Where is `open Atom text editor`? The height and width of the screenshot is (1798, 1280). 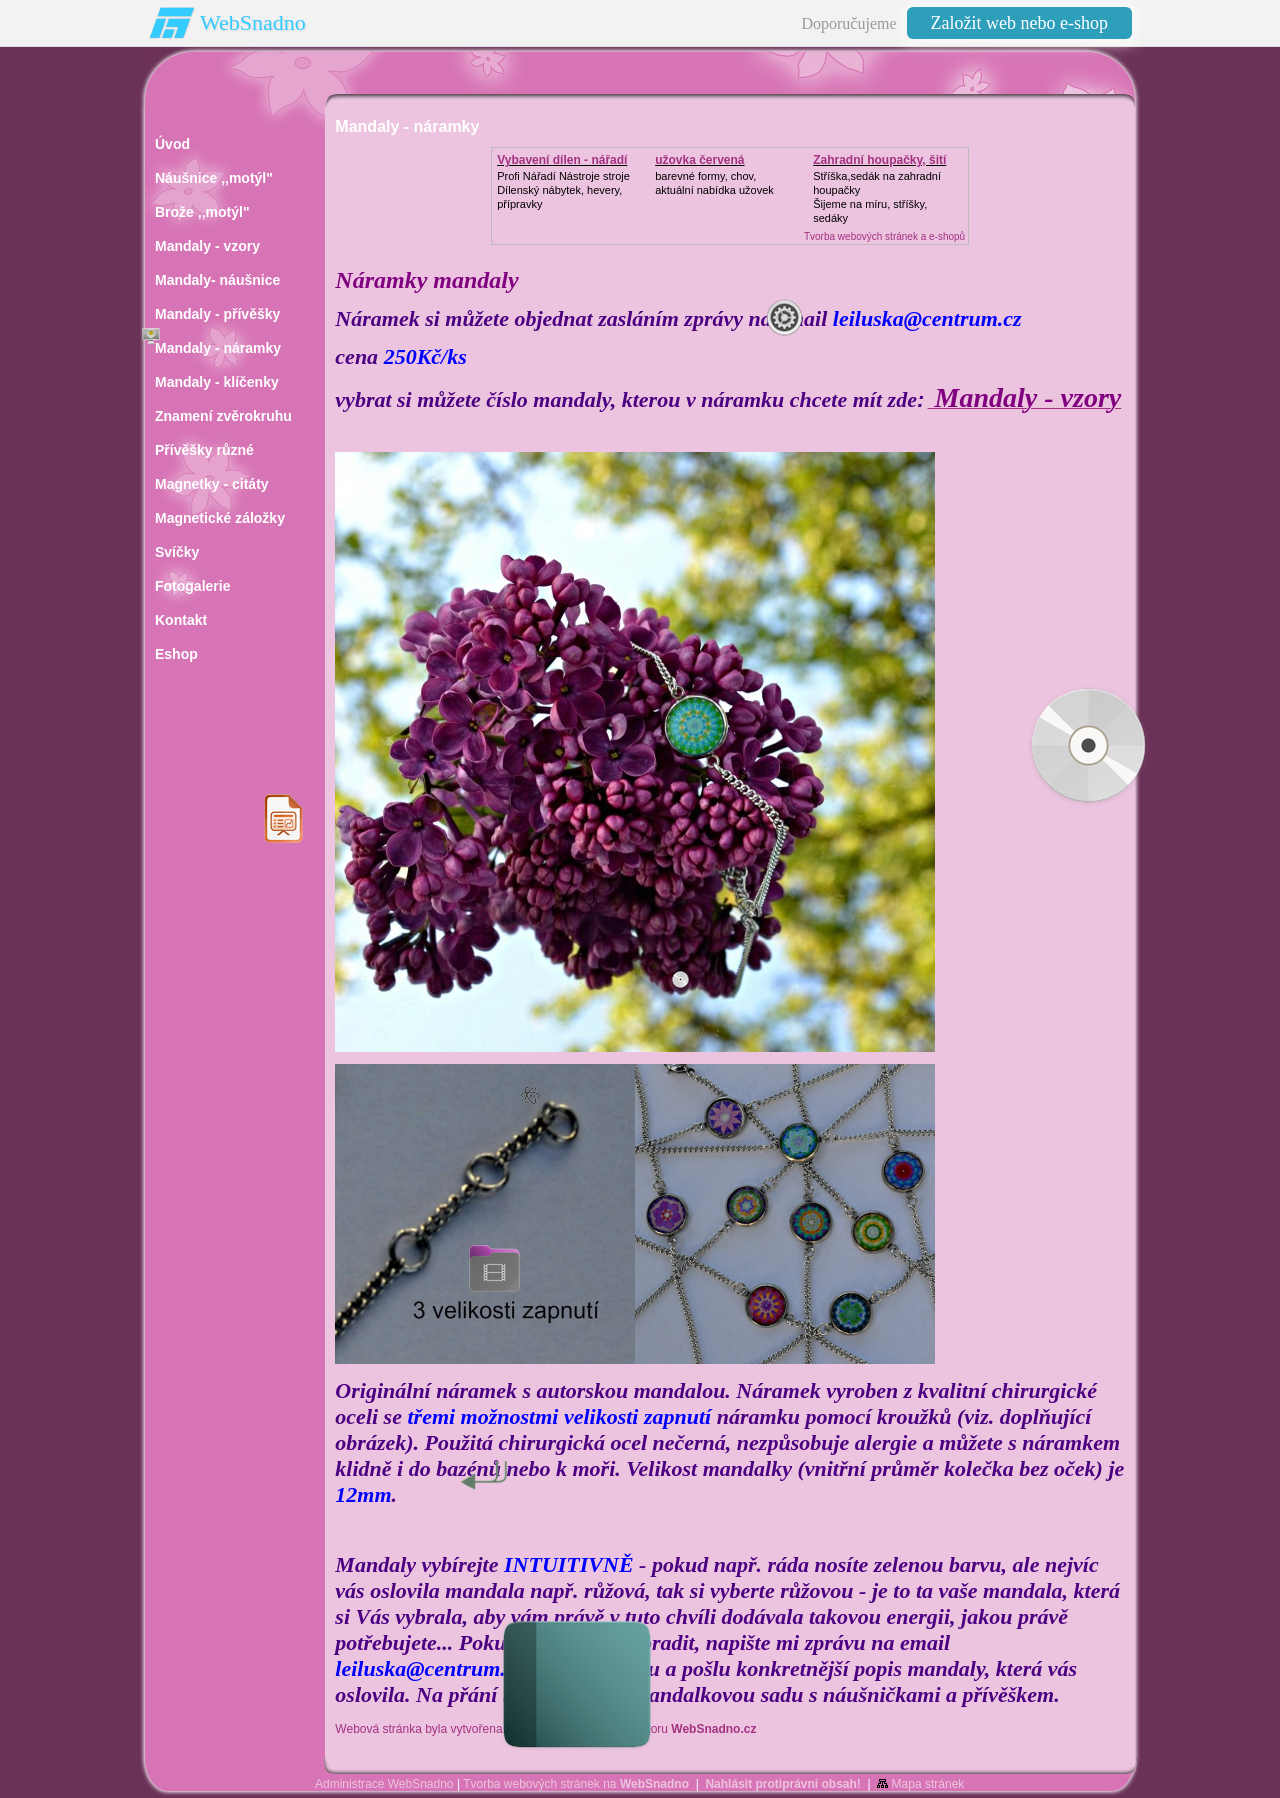
open Atom text editor is located at coordinates (530, 1095).